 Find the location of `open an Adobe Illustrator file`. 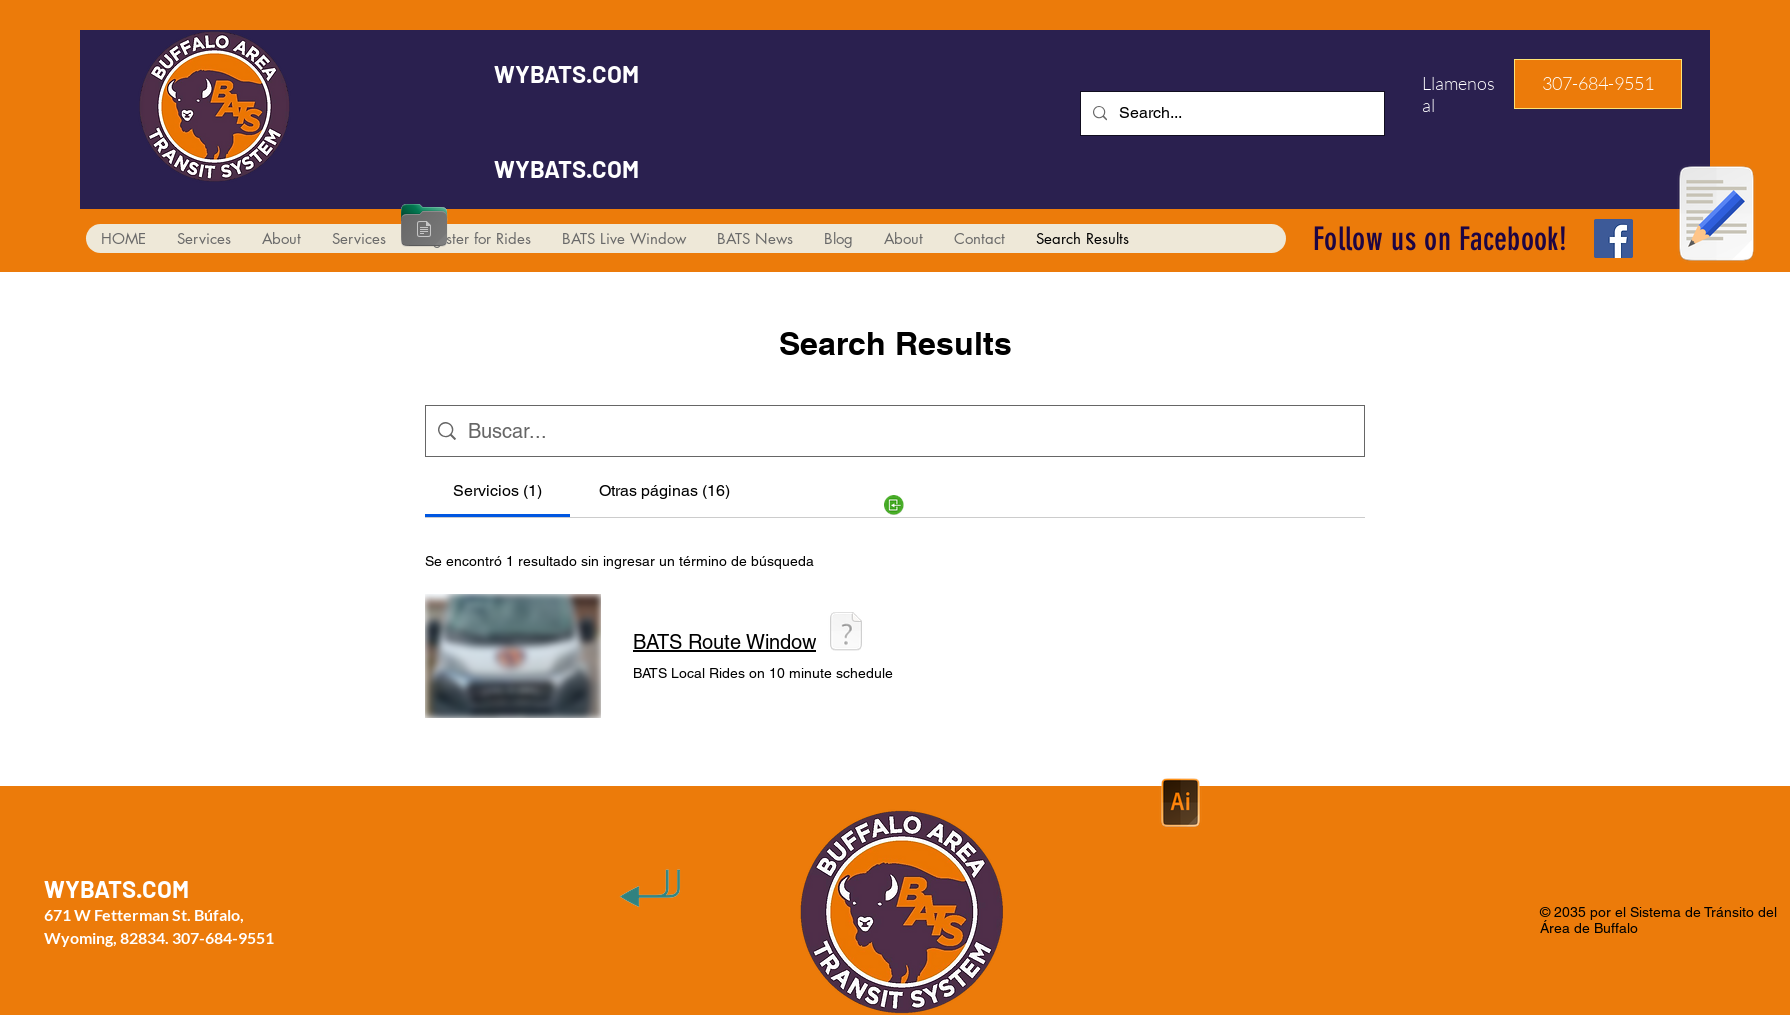

open an Adobe Illustrator file is located at coordinates (1180, 802).